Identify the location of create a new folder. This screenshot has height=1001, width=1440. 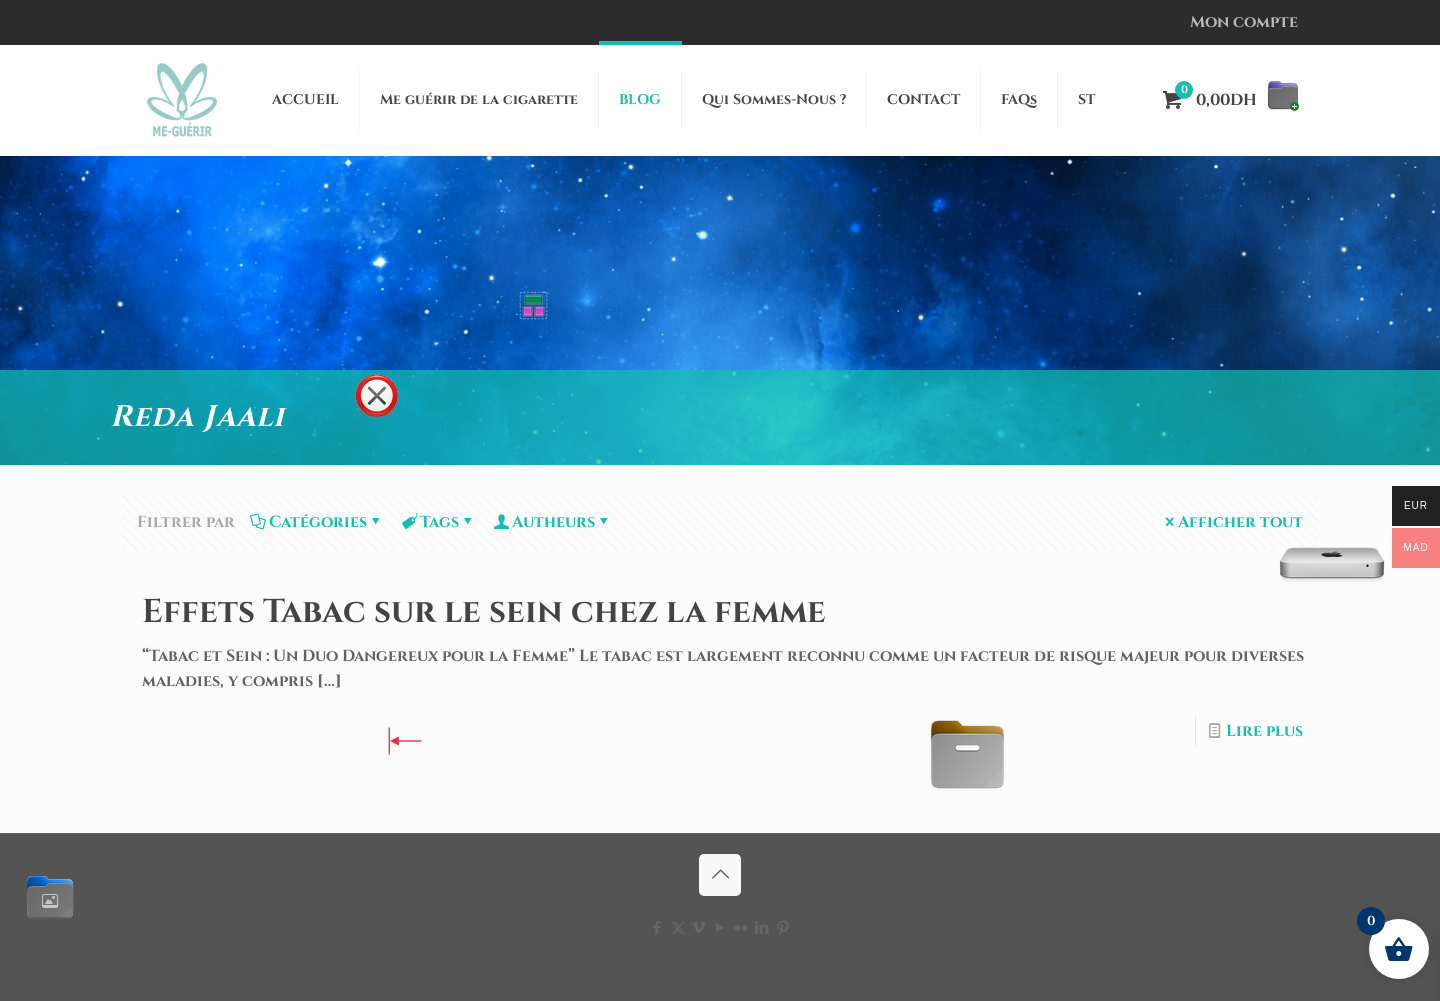
(1283, 95).